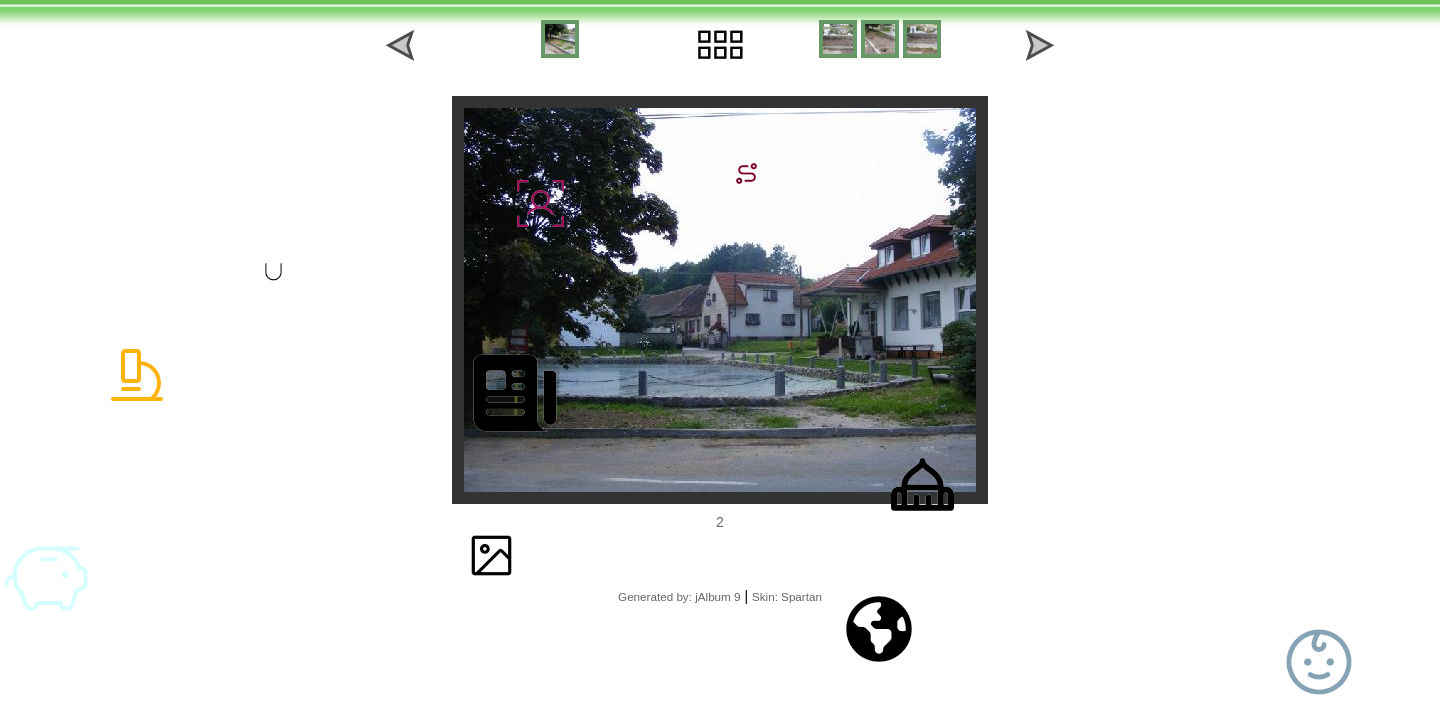 This screenshot has height=720, width=1440. What do you see at coordinates (540, 203) in the screenshot?
I see `focus on or locate a specific user` at bounding box center [540, 203].